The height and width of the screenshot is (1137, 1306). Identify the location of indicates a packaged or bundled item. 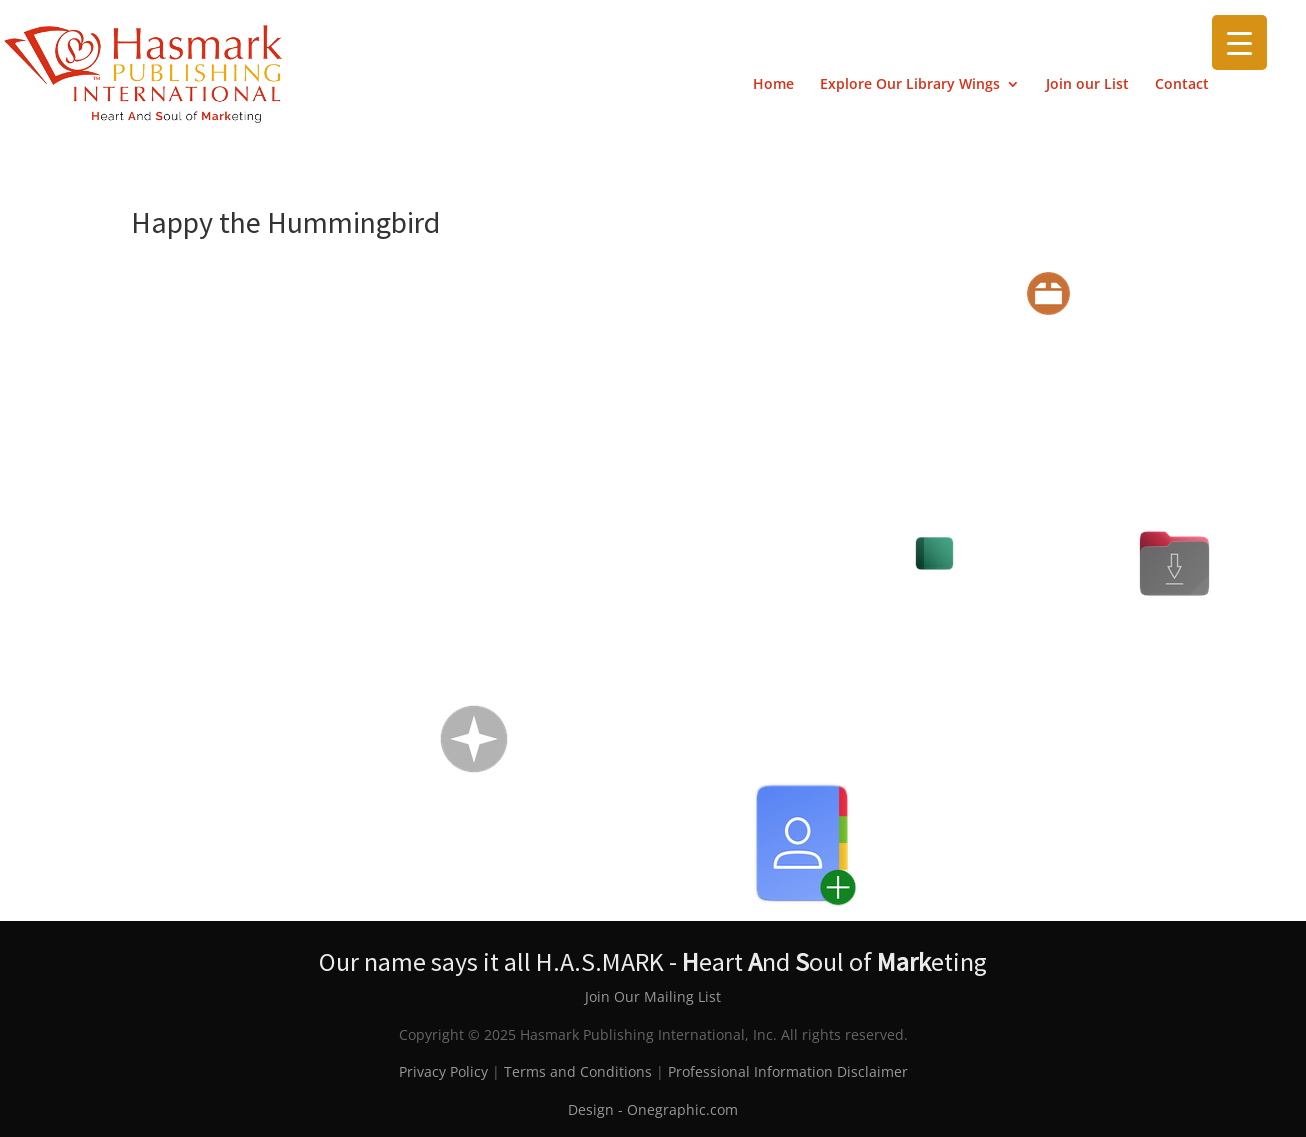
(1048, 293).